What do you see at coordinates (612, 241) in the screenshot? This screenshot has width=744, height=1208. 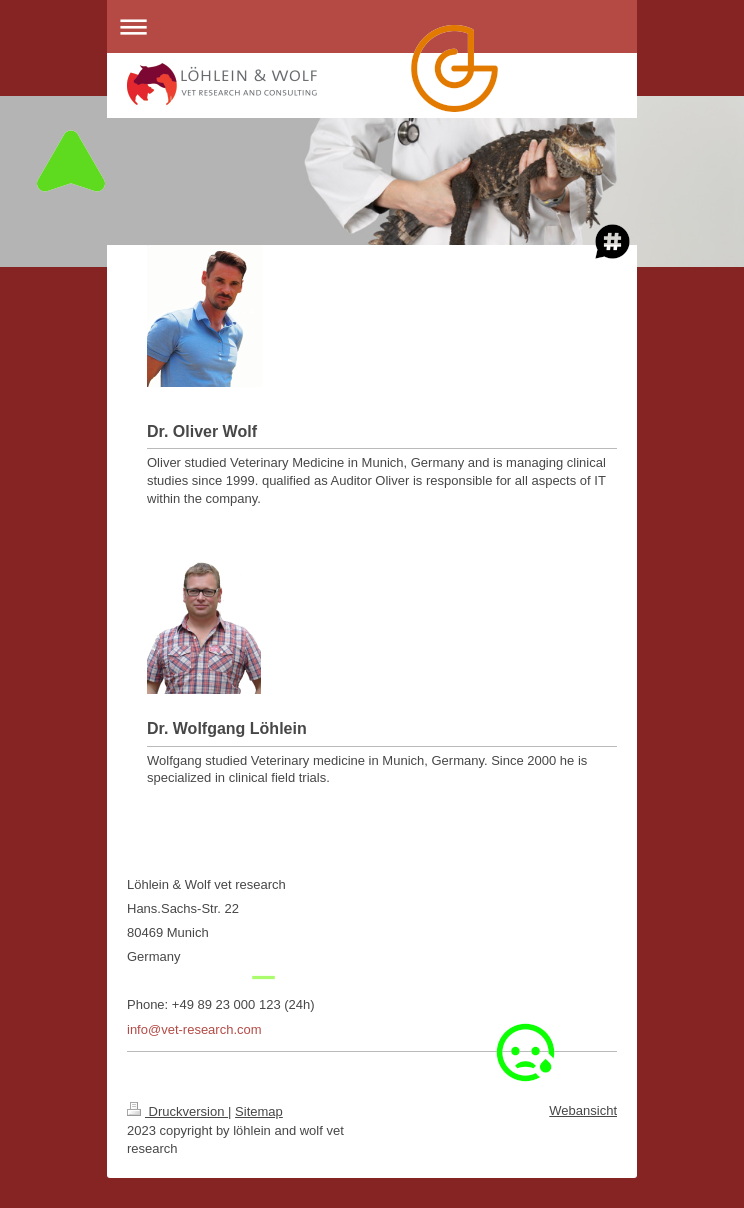 I see `open a chat channel or thread` at bounding box center [612, 241].